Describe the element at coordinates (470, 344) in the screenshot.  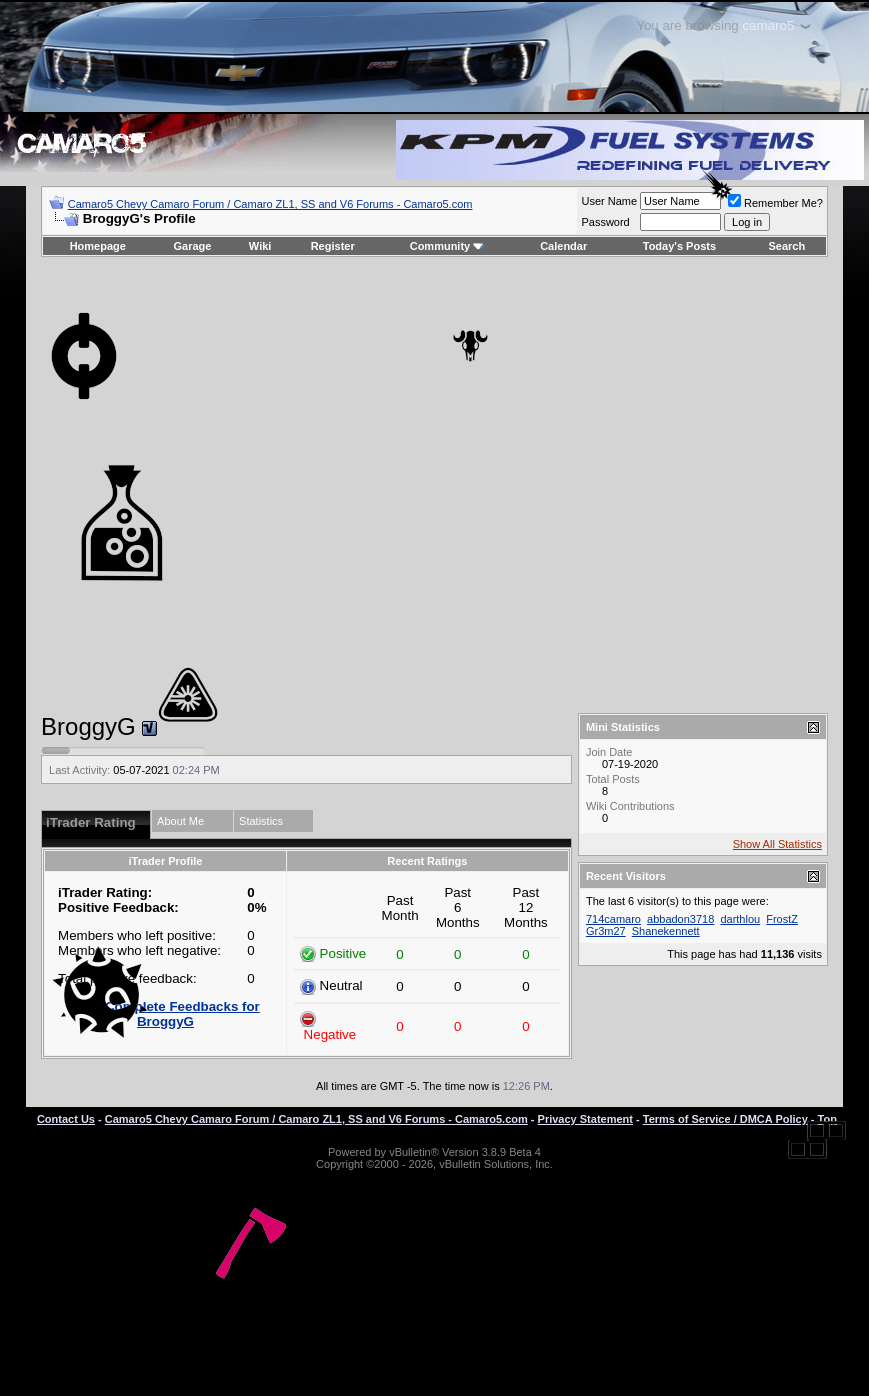
I see `indicates a desert or wasteland area in a game map` at that location.